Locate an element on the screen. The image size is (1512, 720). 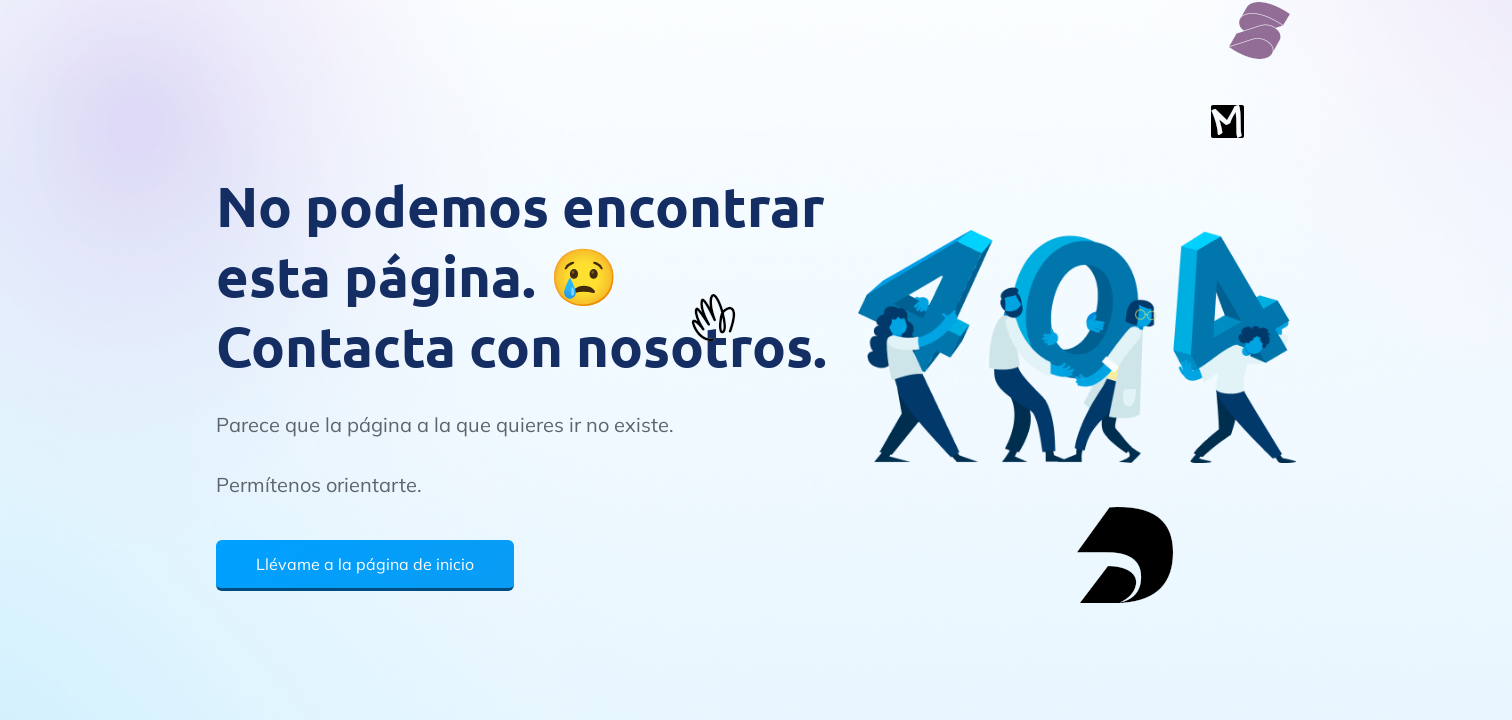
visit the models resource website is located at coordinates (1227, 121).